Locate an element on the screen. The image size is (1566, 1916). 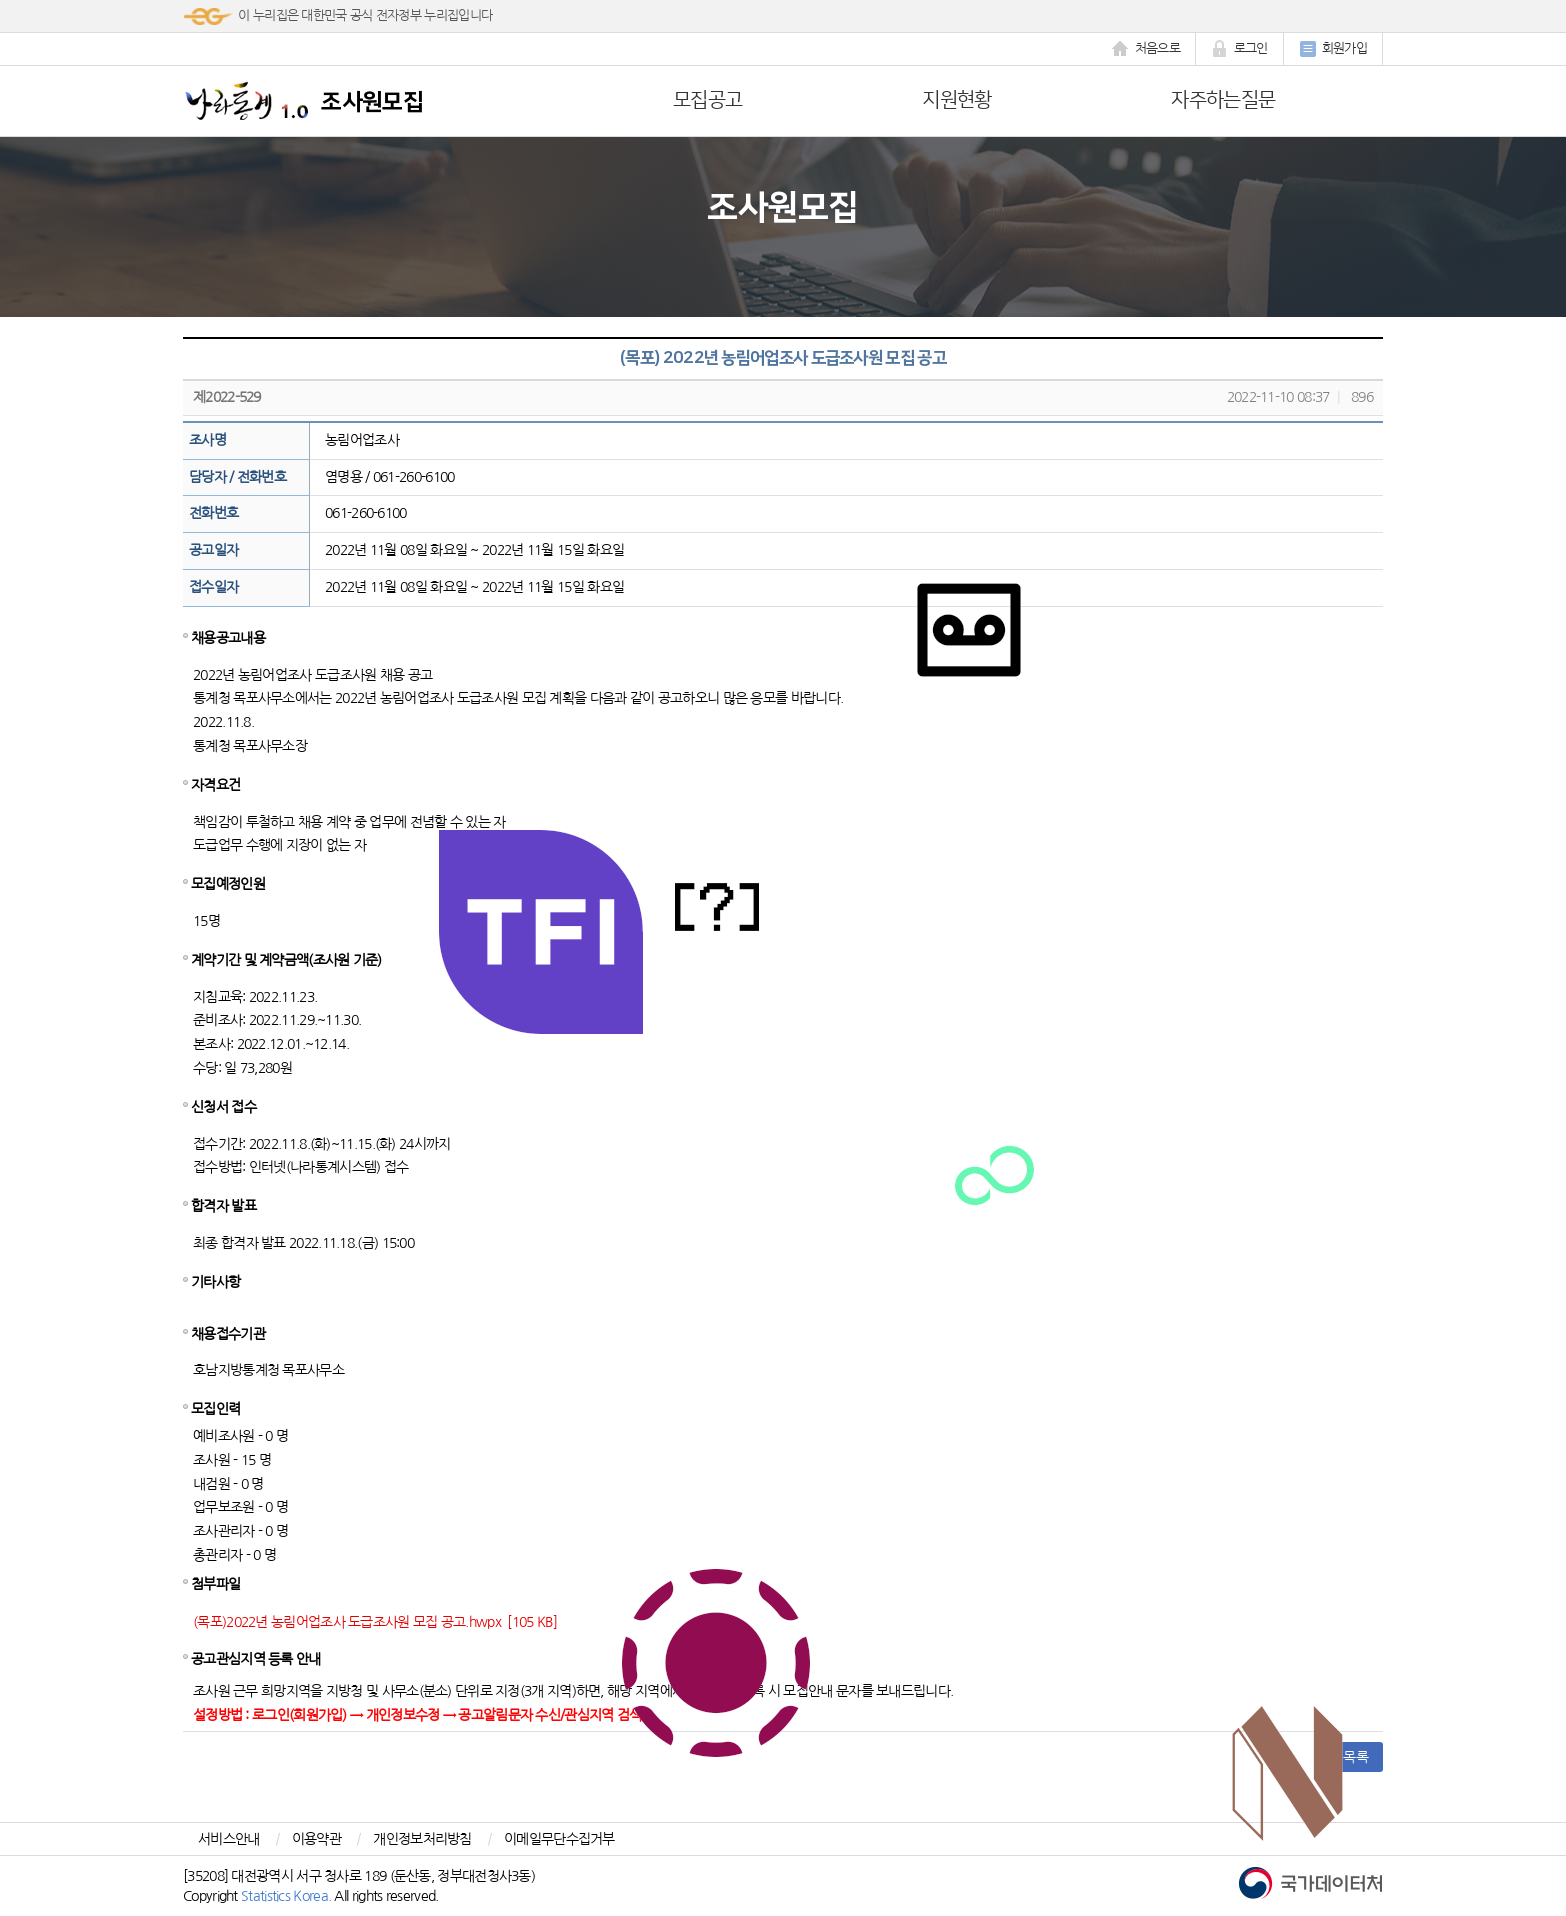
visit the Philadelphia Inquirer website is located at coordinates (717, 907).